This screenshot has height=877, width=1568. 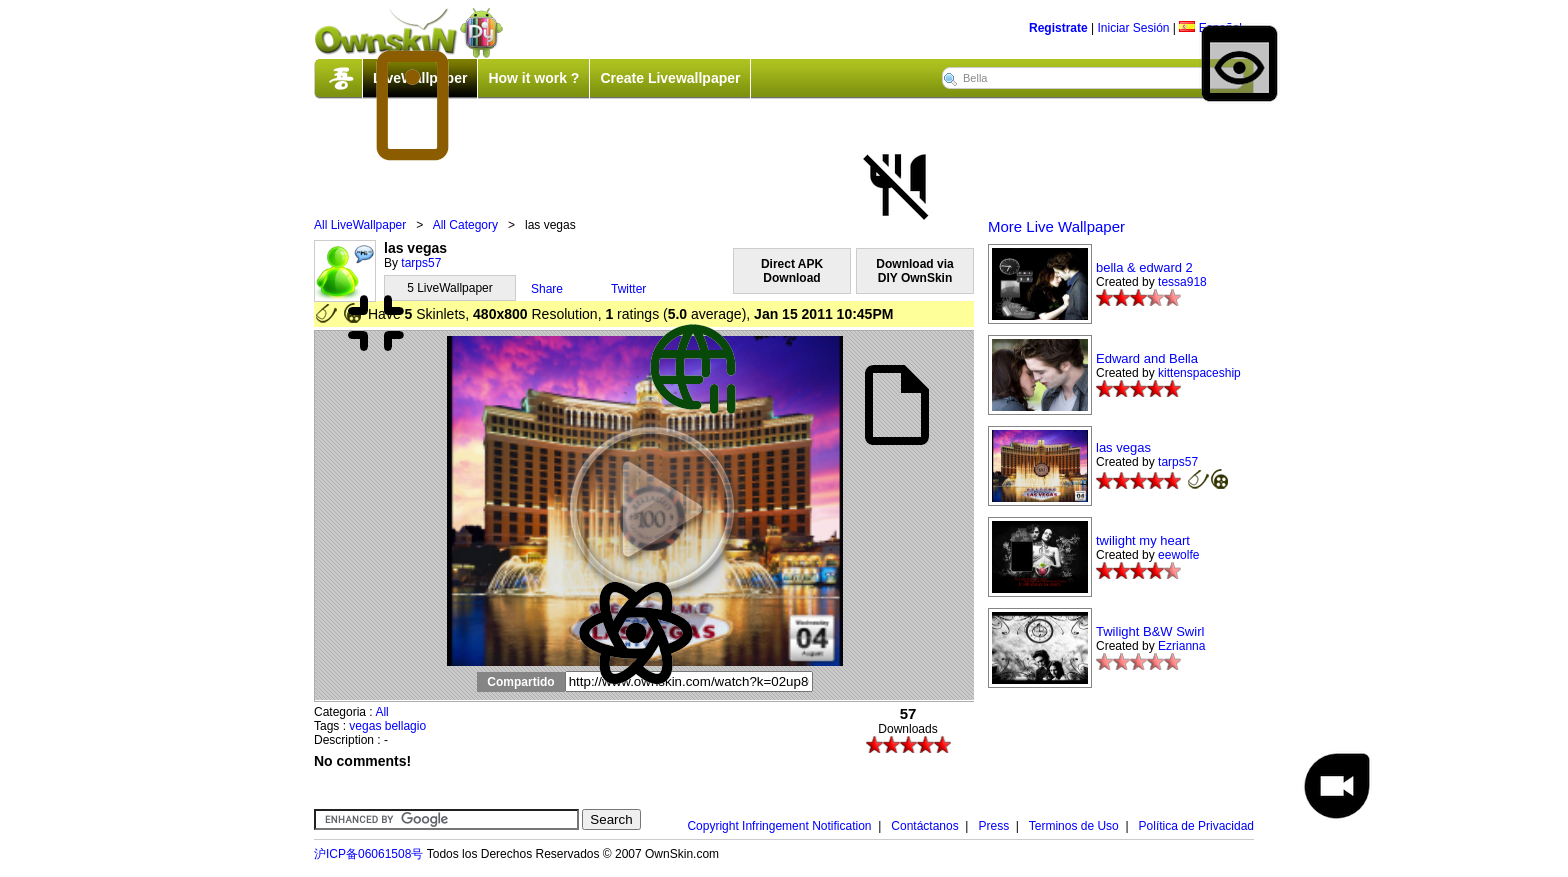 I want to click on indicates battery is at 90% charge, so click(x=1022, y=550).